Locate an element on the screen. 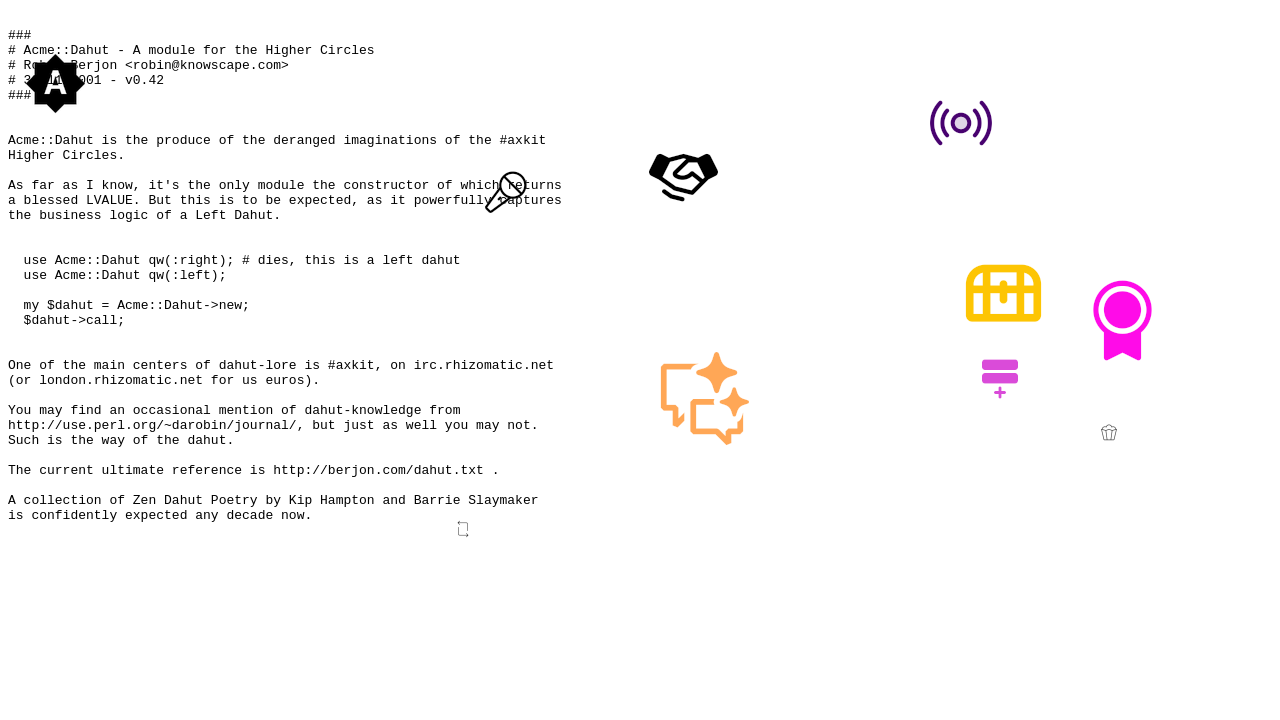 This screenshot has height=720, width=1280. view achievements or awards is located at coordinates (1122, 320).